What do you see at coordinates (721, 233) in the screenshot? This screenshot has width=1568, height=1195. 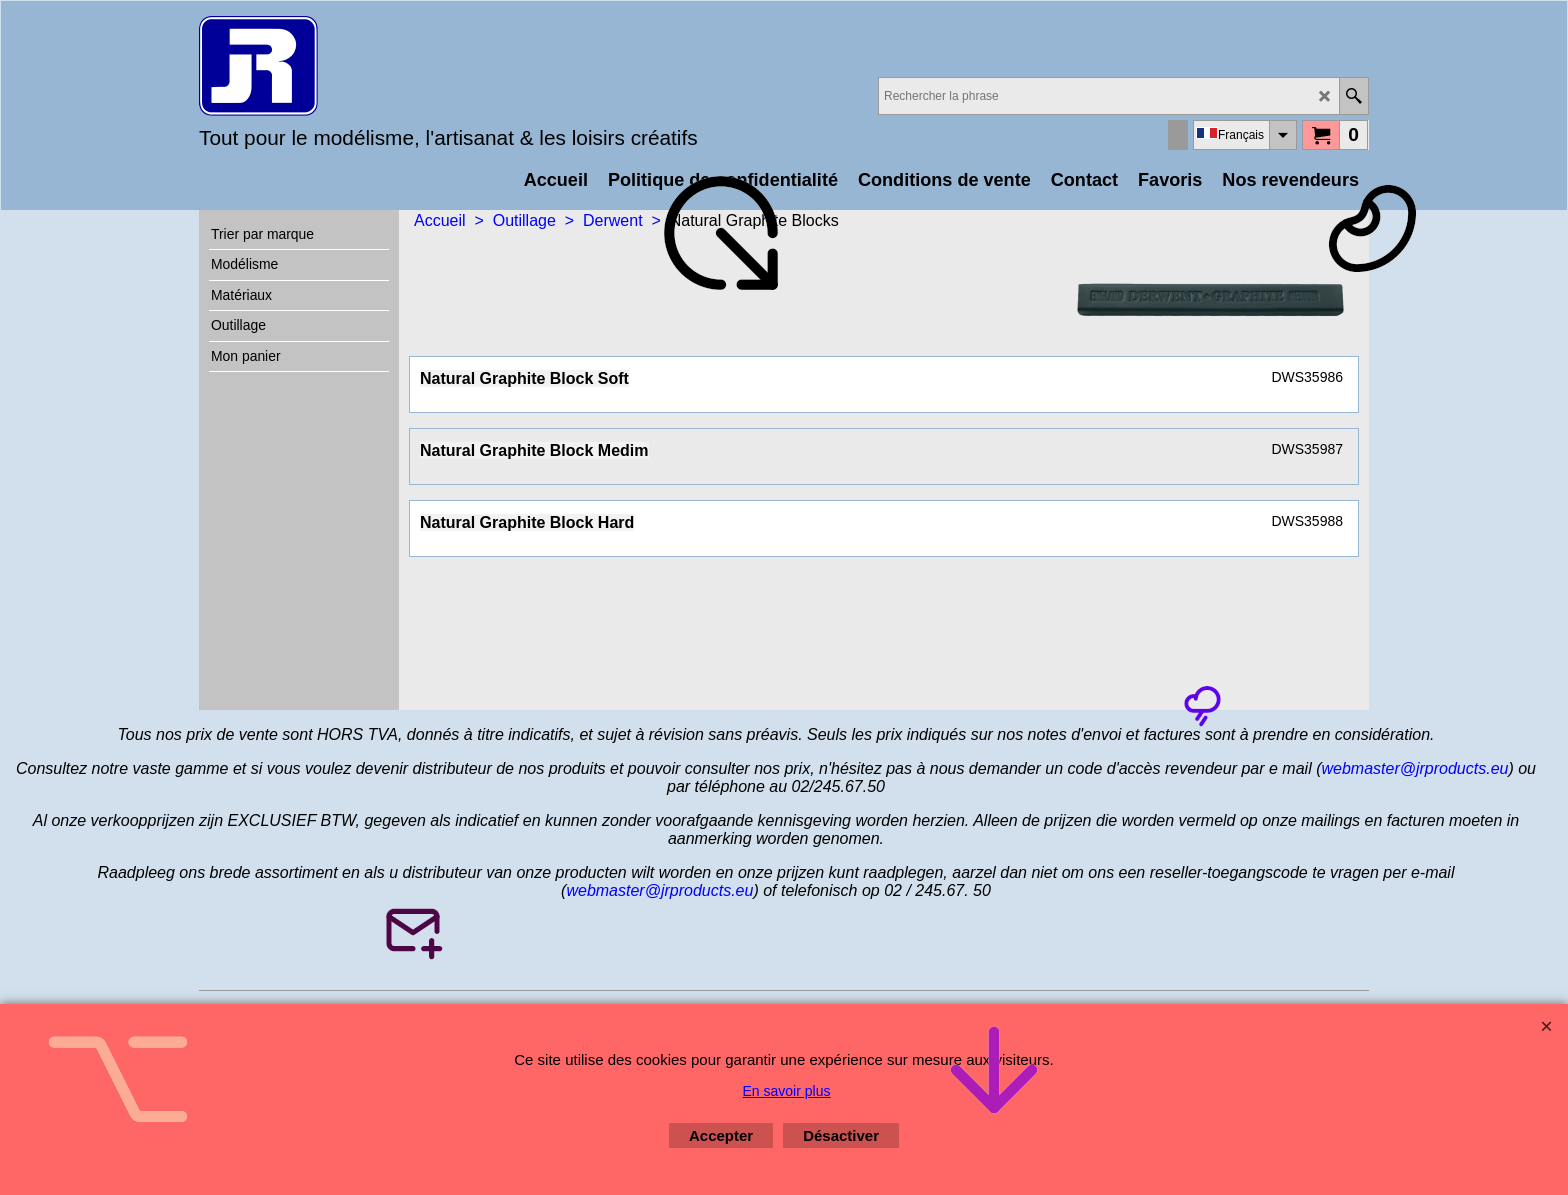 I see `expand content to bottom-right` at bounding box center [721, 233].